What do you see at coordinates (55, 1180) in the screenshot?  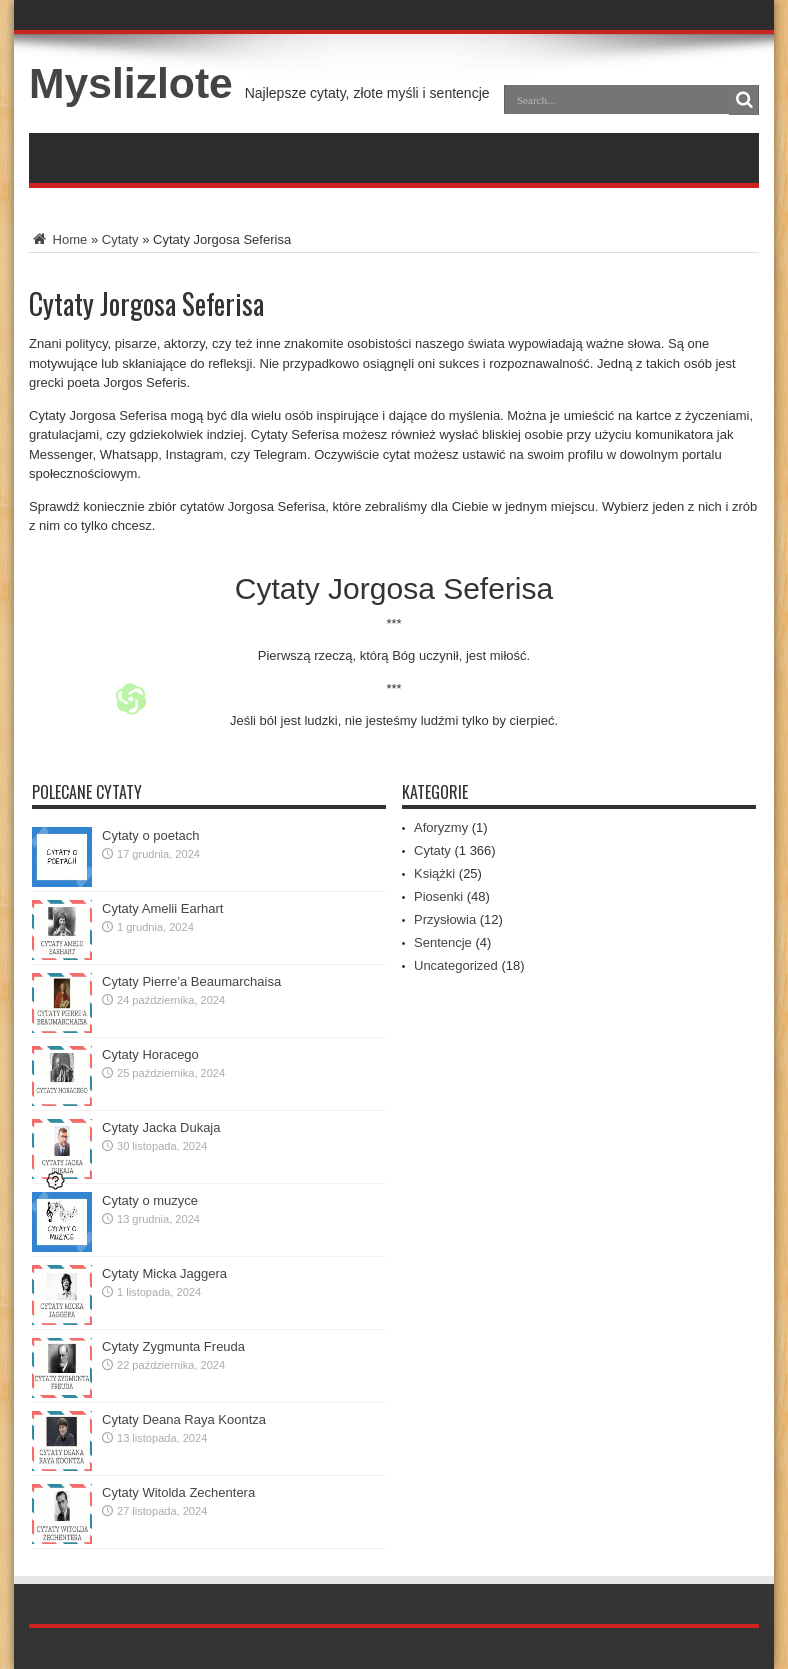 I see `access help or FAQ section` at bounding box center [55, 1180].